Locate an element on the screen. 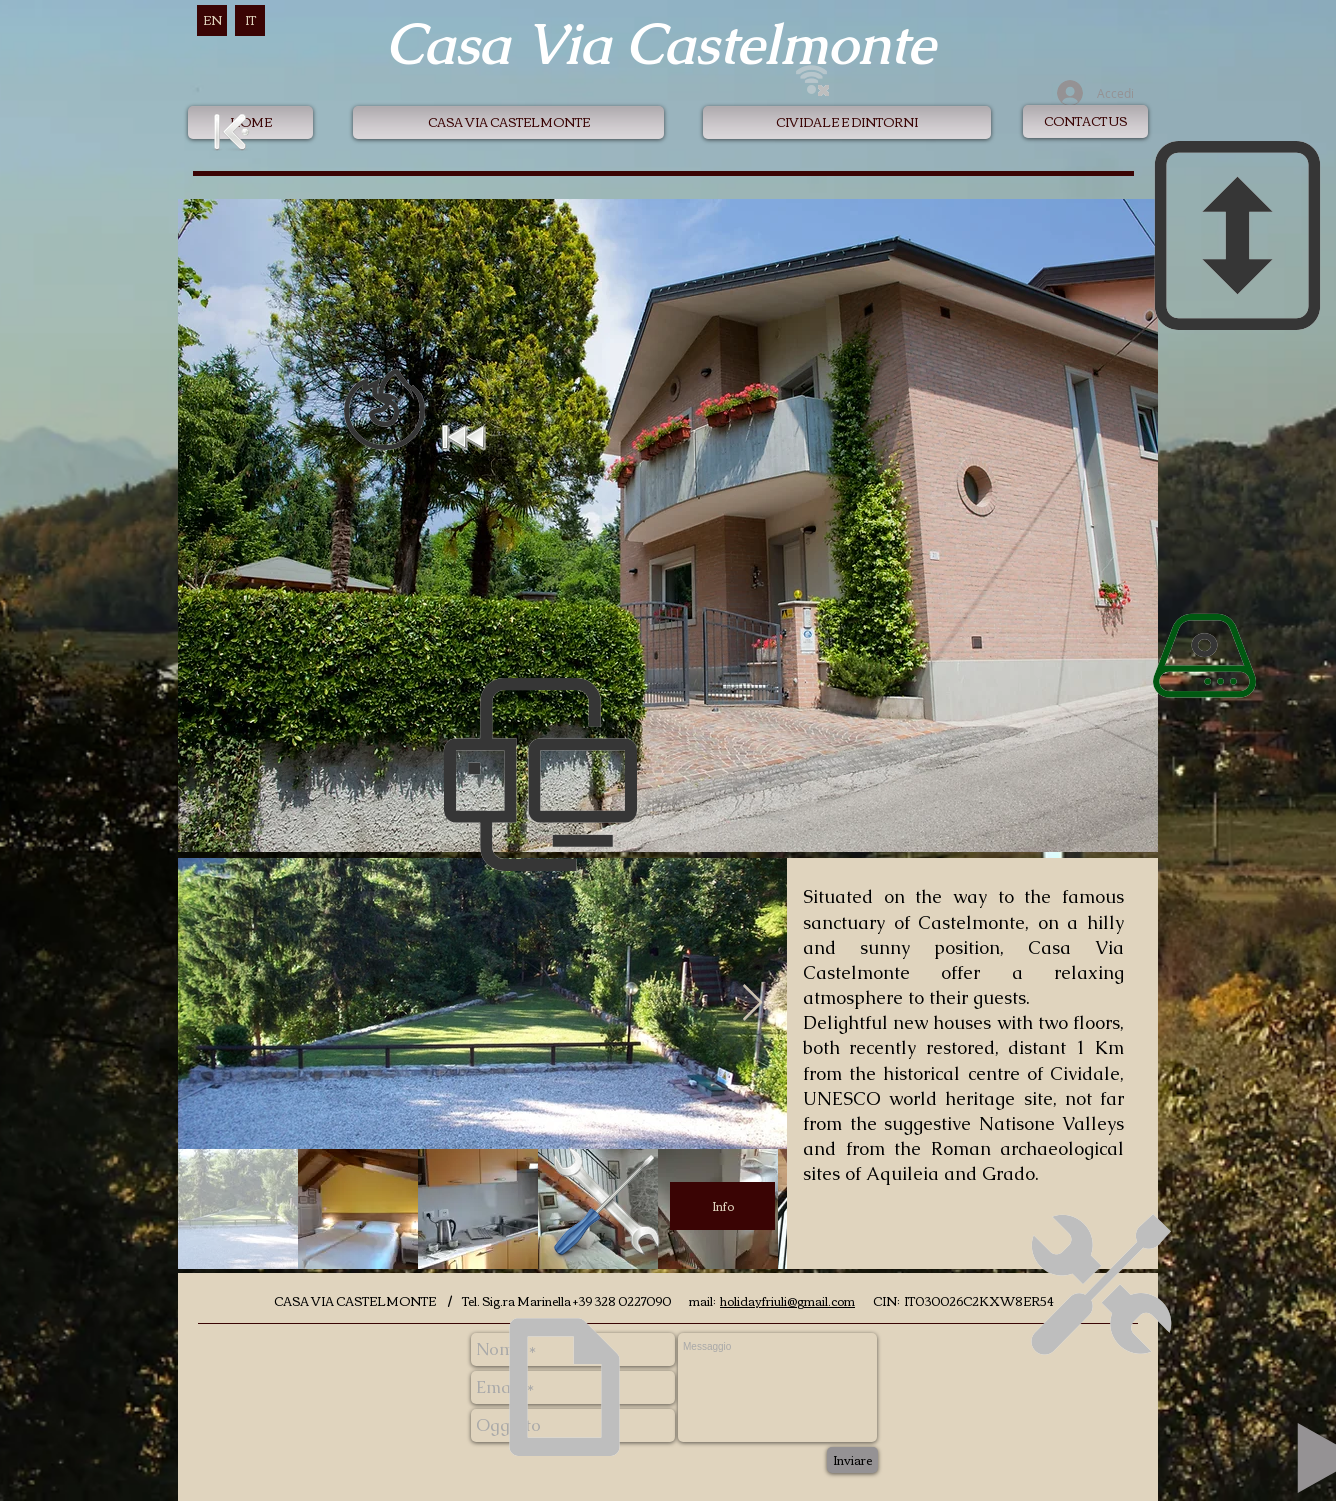 The height and width of the screenshot is (1501, 1336). open firefox browser is located at coordinates (384, 409).